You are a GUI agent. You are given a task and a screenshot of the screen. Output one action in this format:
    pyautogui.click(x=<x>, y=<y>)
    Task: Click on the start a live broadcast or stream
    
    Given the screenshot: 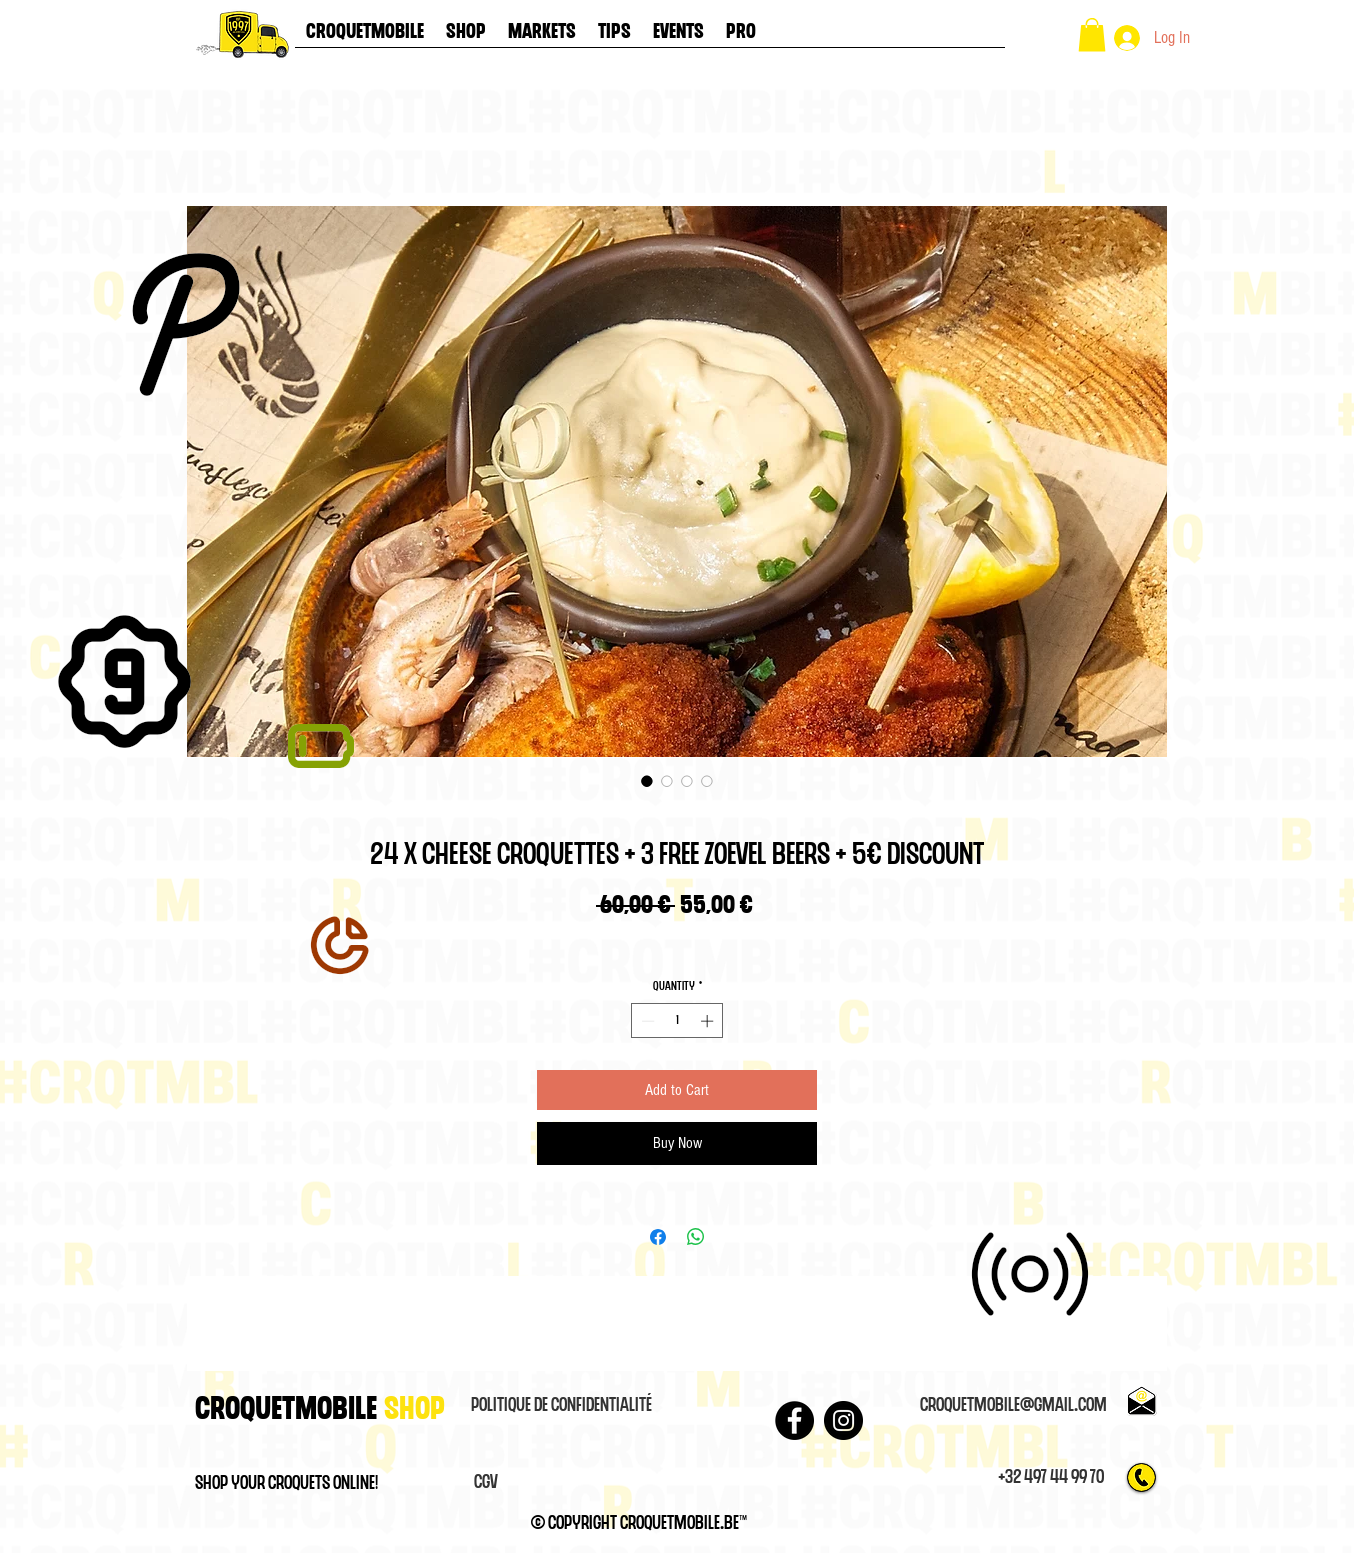 What is the action you would take?
    pyautogui.click(x=1030, y=1274)
    